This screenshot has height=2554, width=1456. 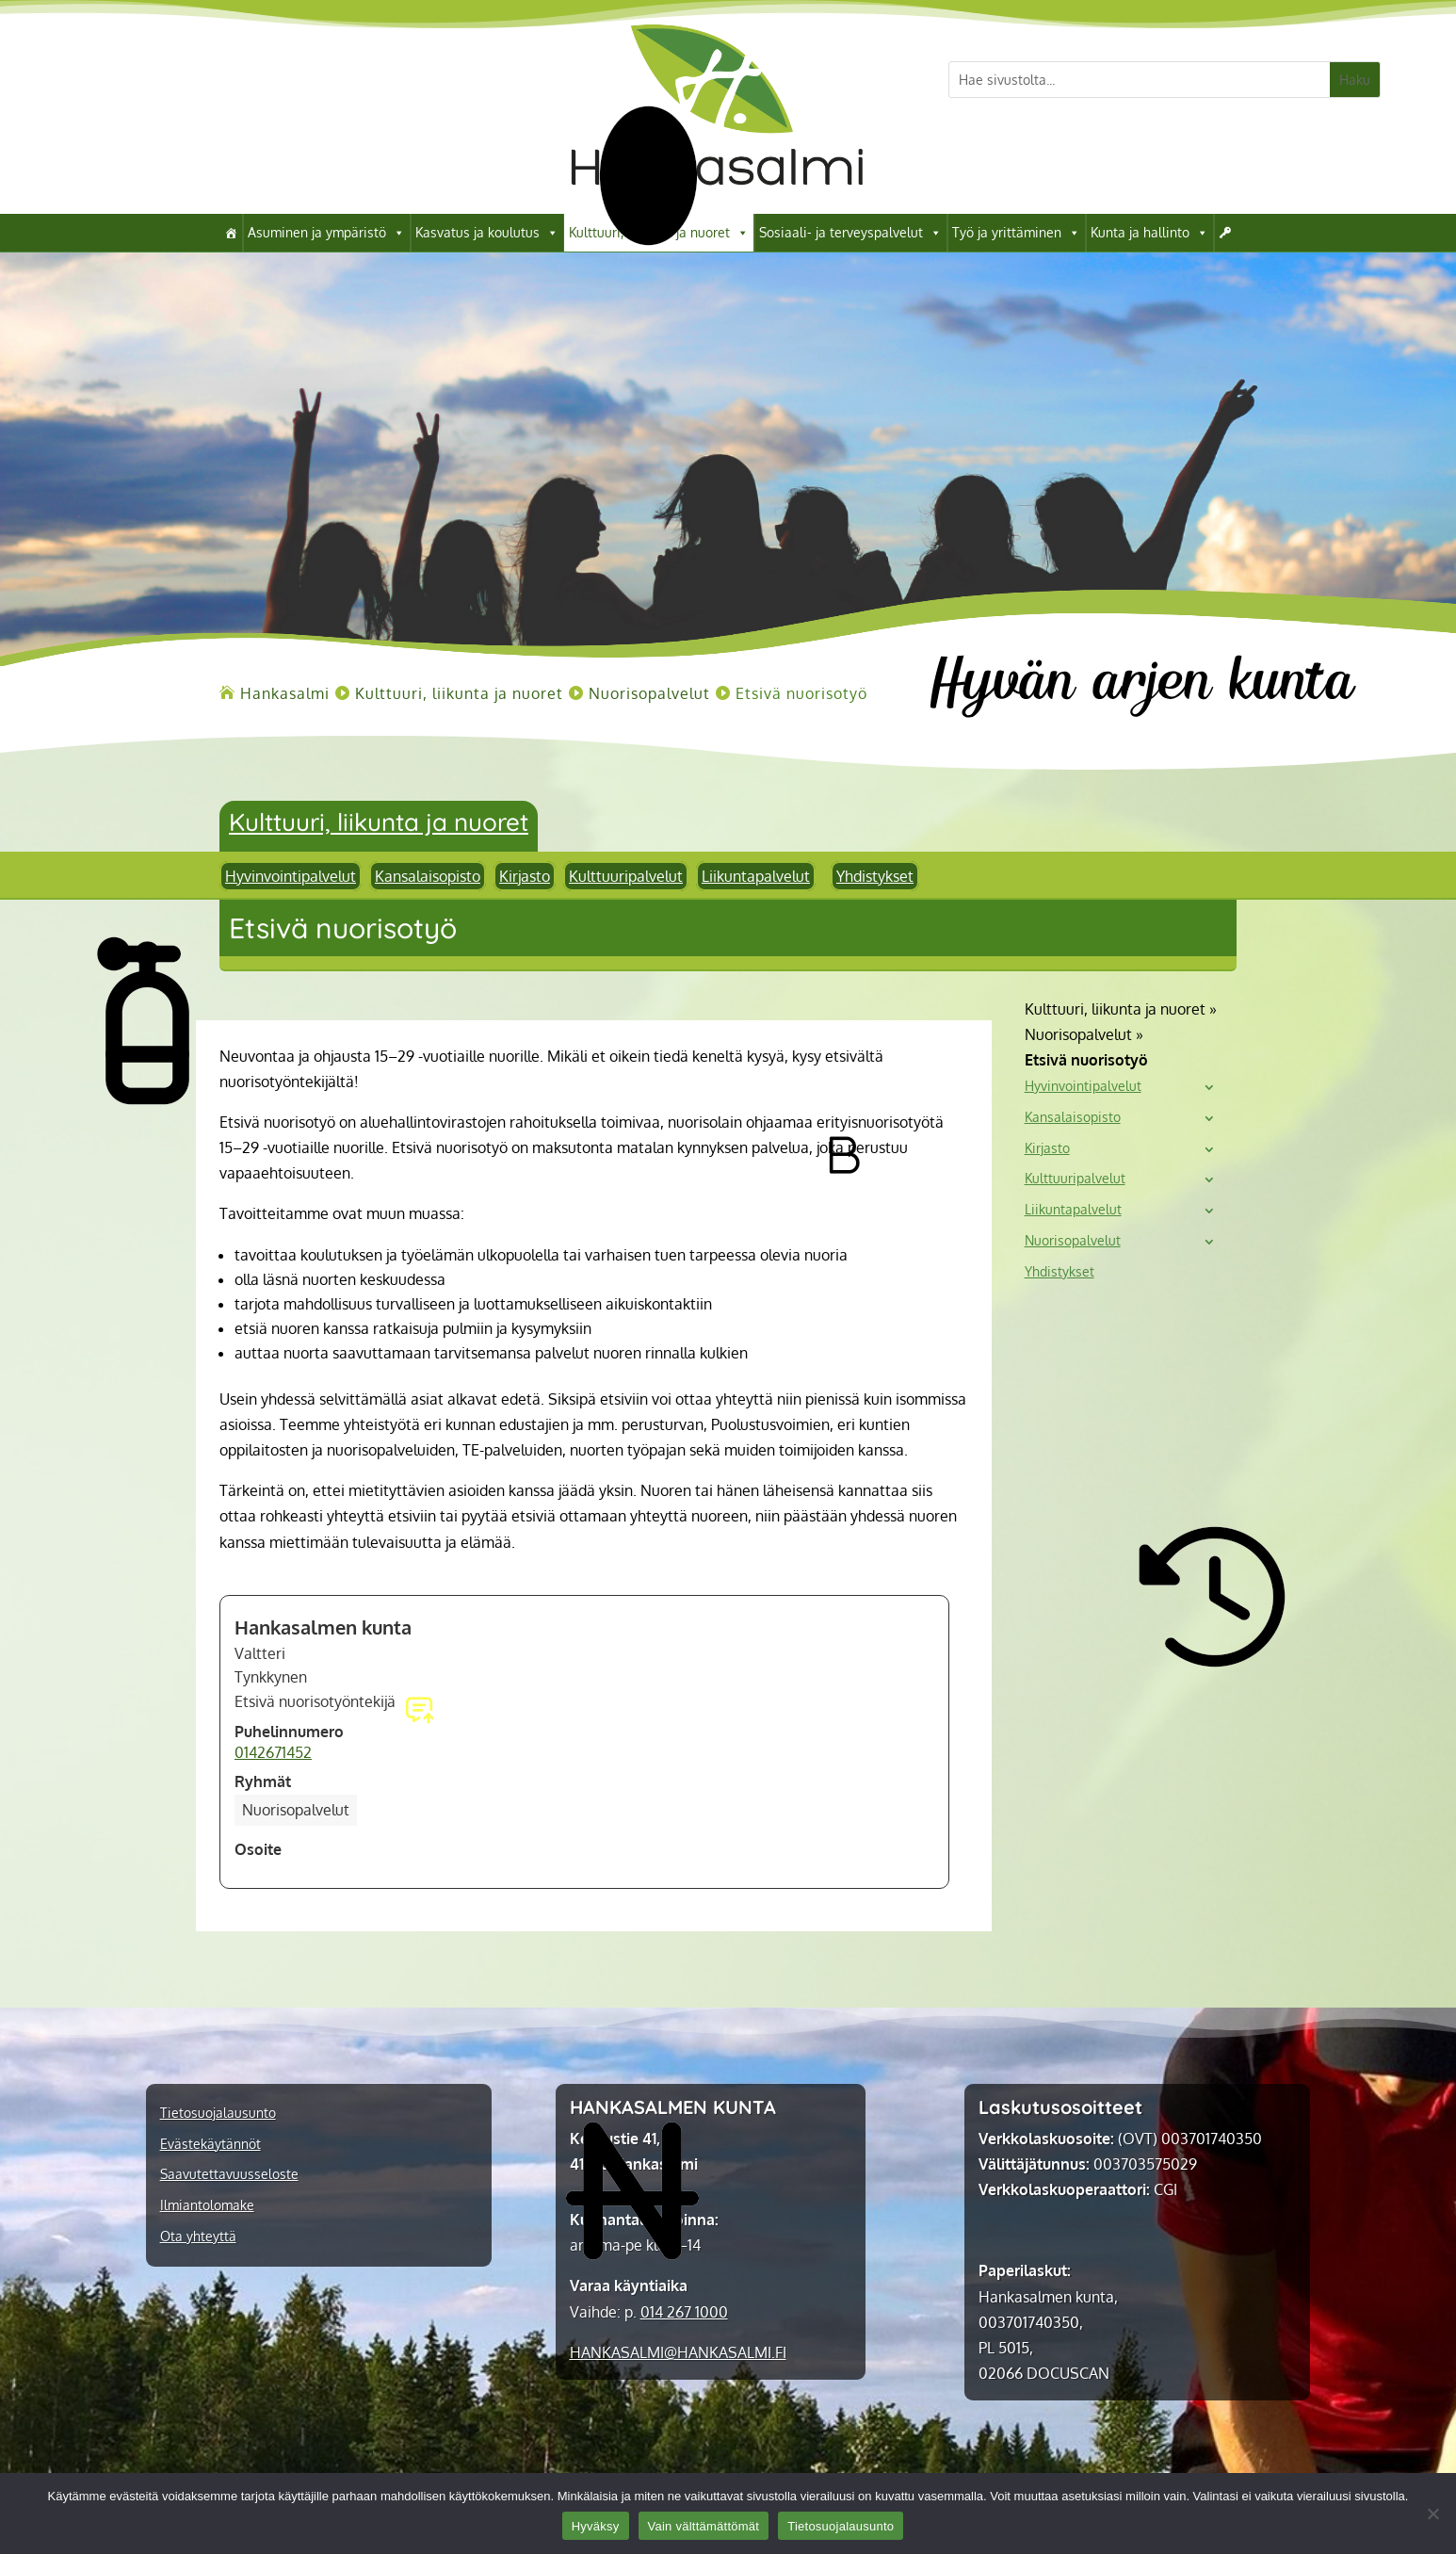 I want to click on access scuba diving equipment or gear, so click(x=147, y=1020).